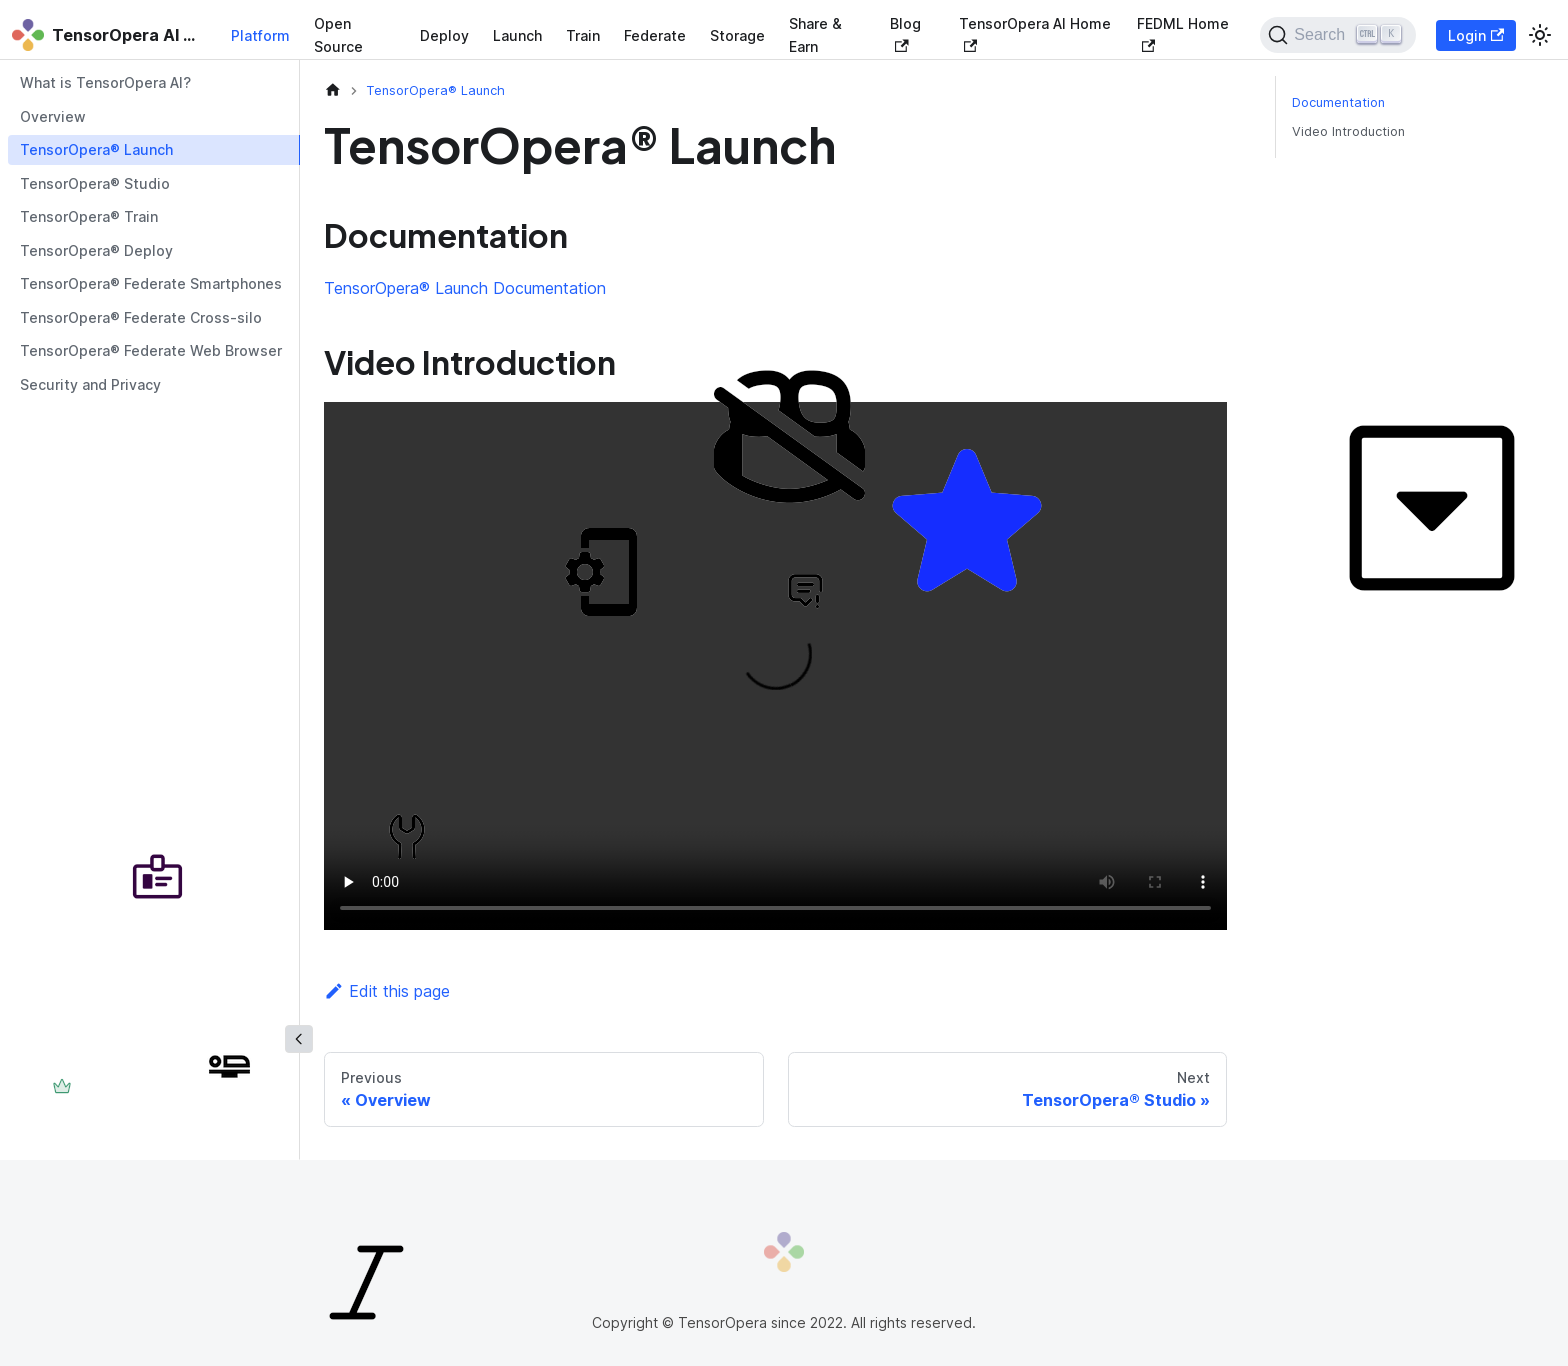 The image size is (1568, 1366). What do you see at coordinates (229, 1065) in the screenshot?
I see `select flat bed seat option for flight` at bounding box center [229, 1065].